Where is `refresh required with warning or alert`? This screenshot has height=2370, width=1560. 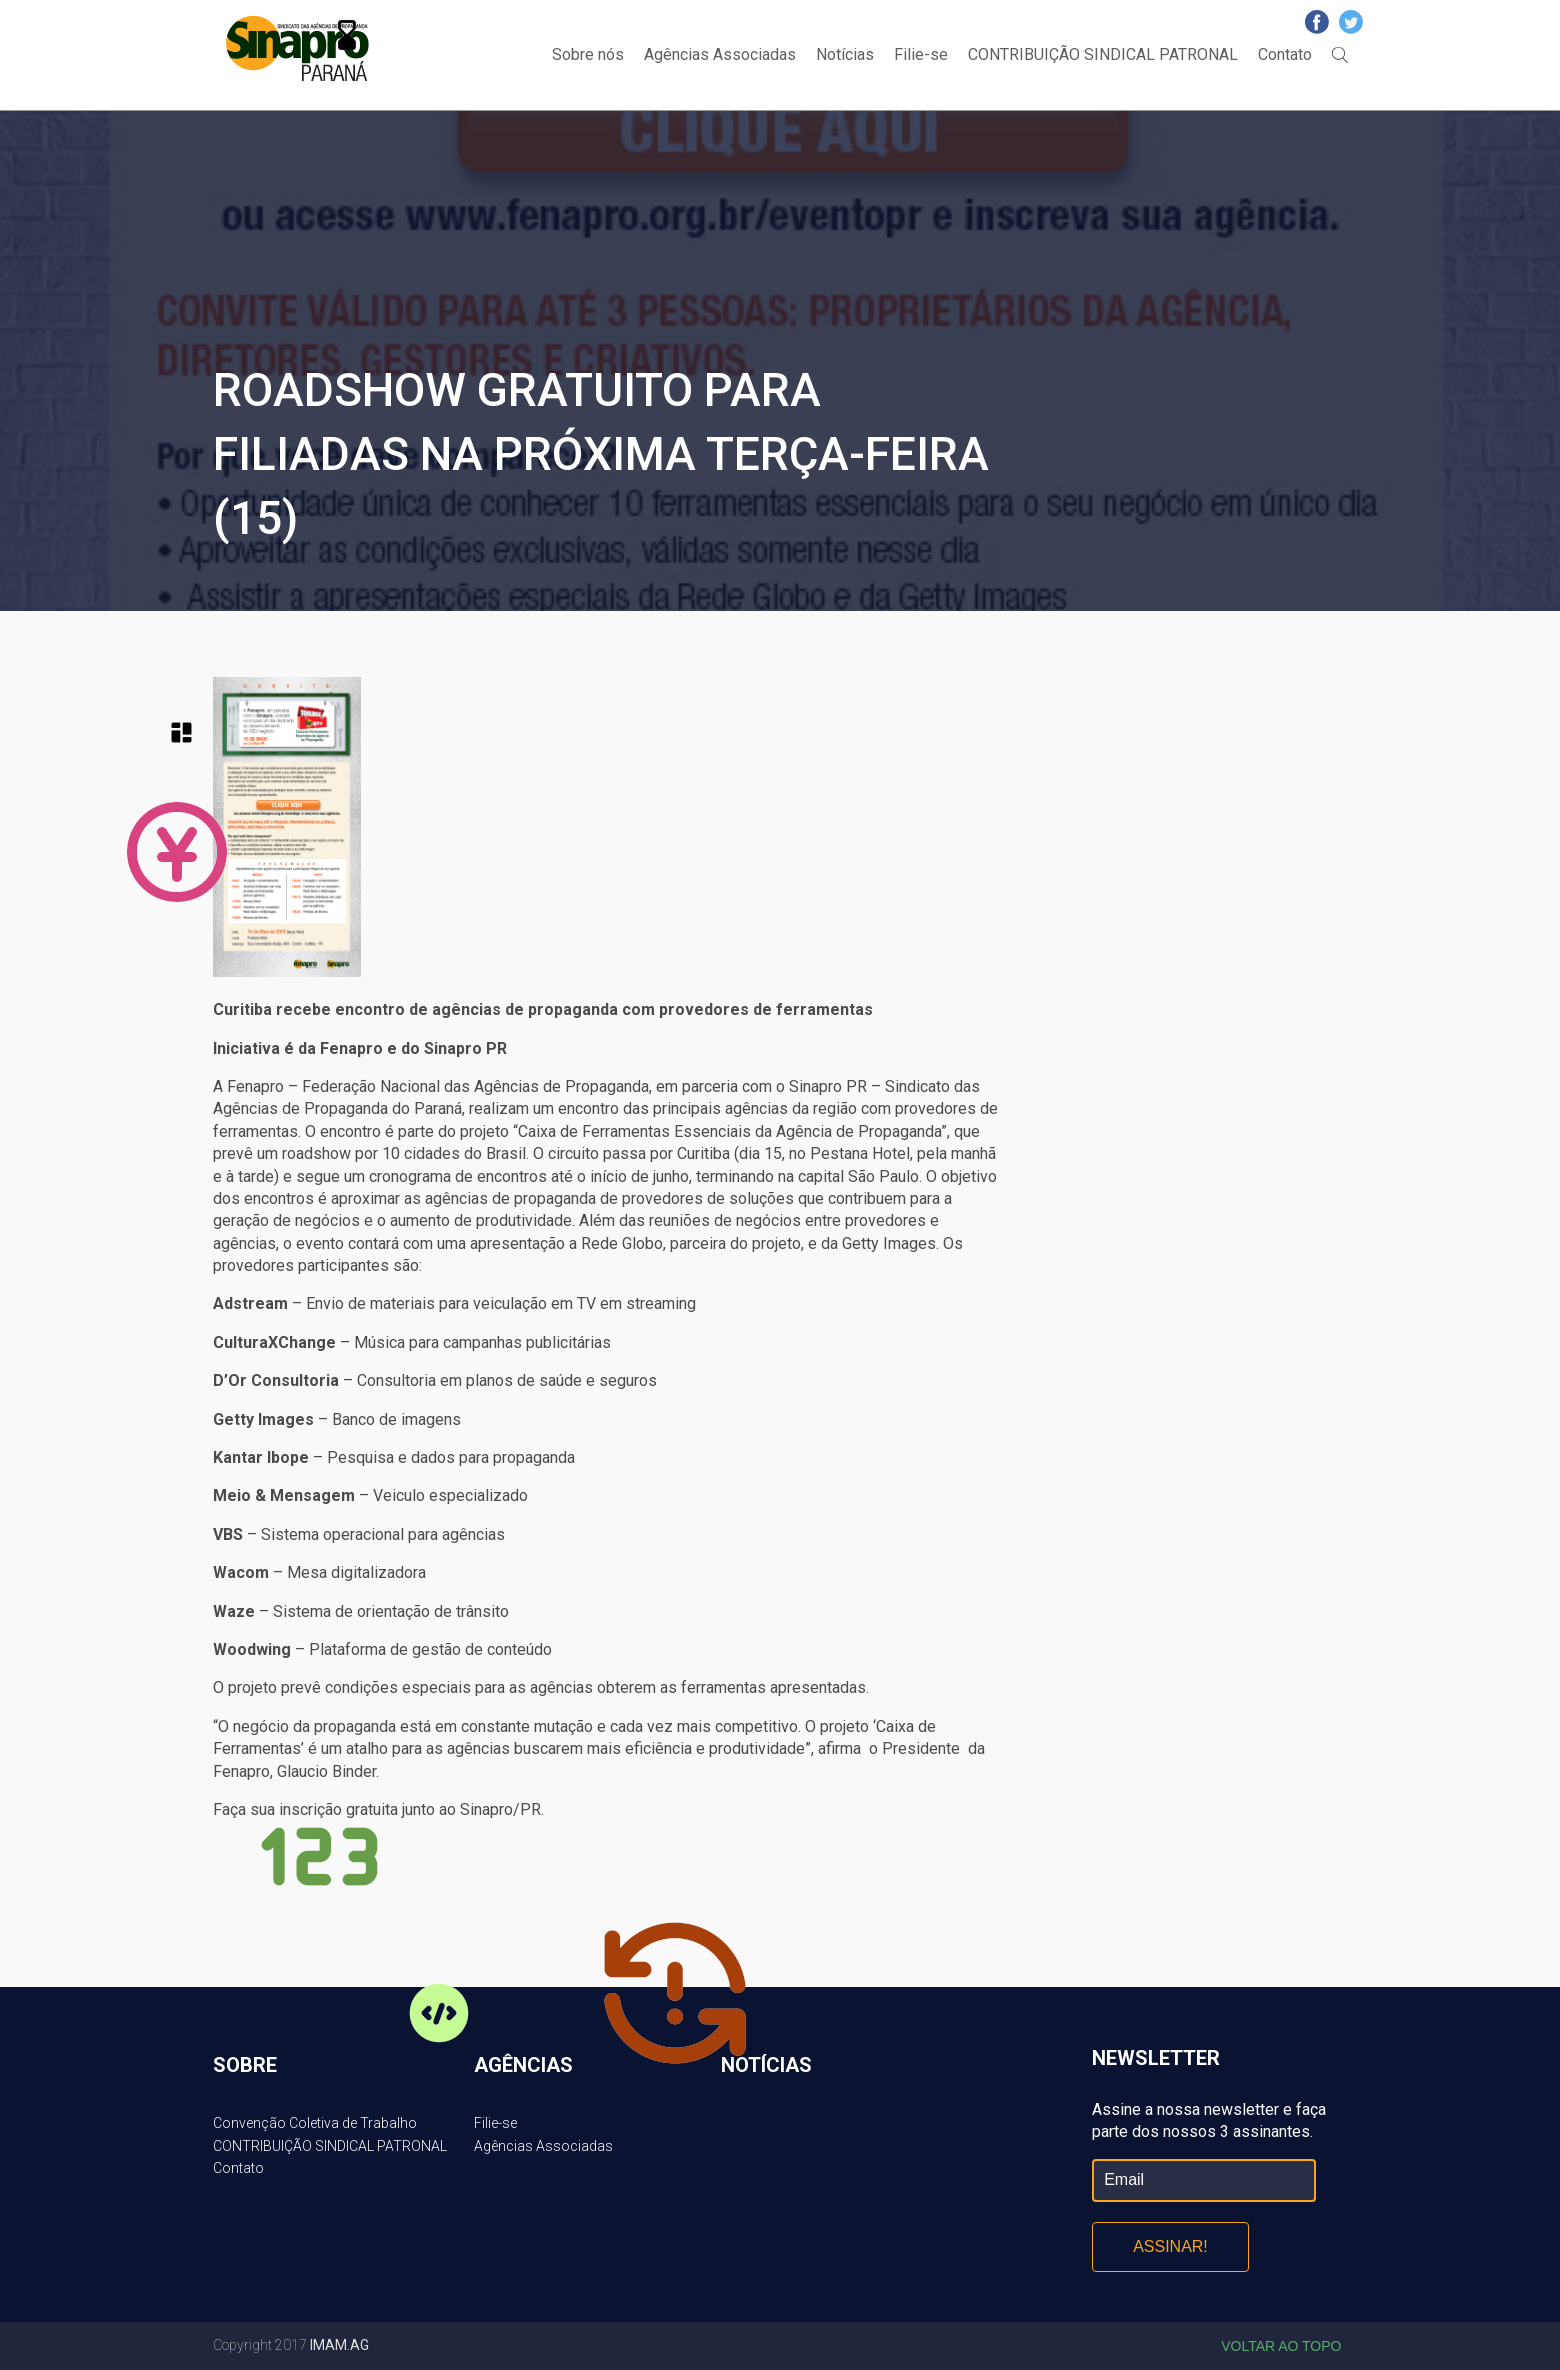
refresh required with warning or alert is located at coordinates (675, 1993).